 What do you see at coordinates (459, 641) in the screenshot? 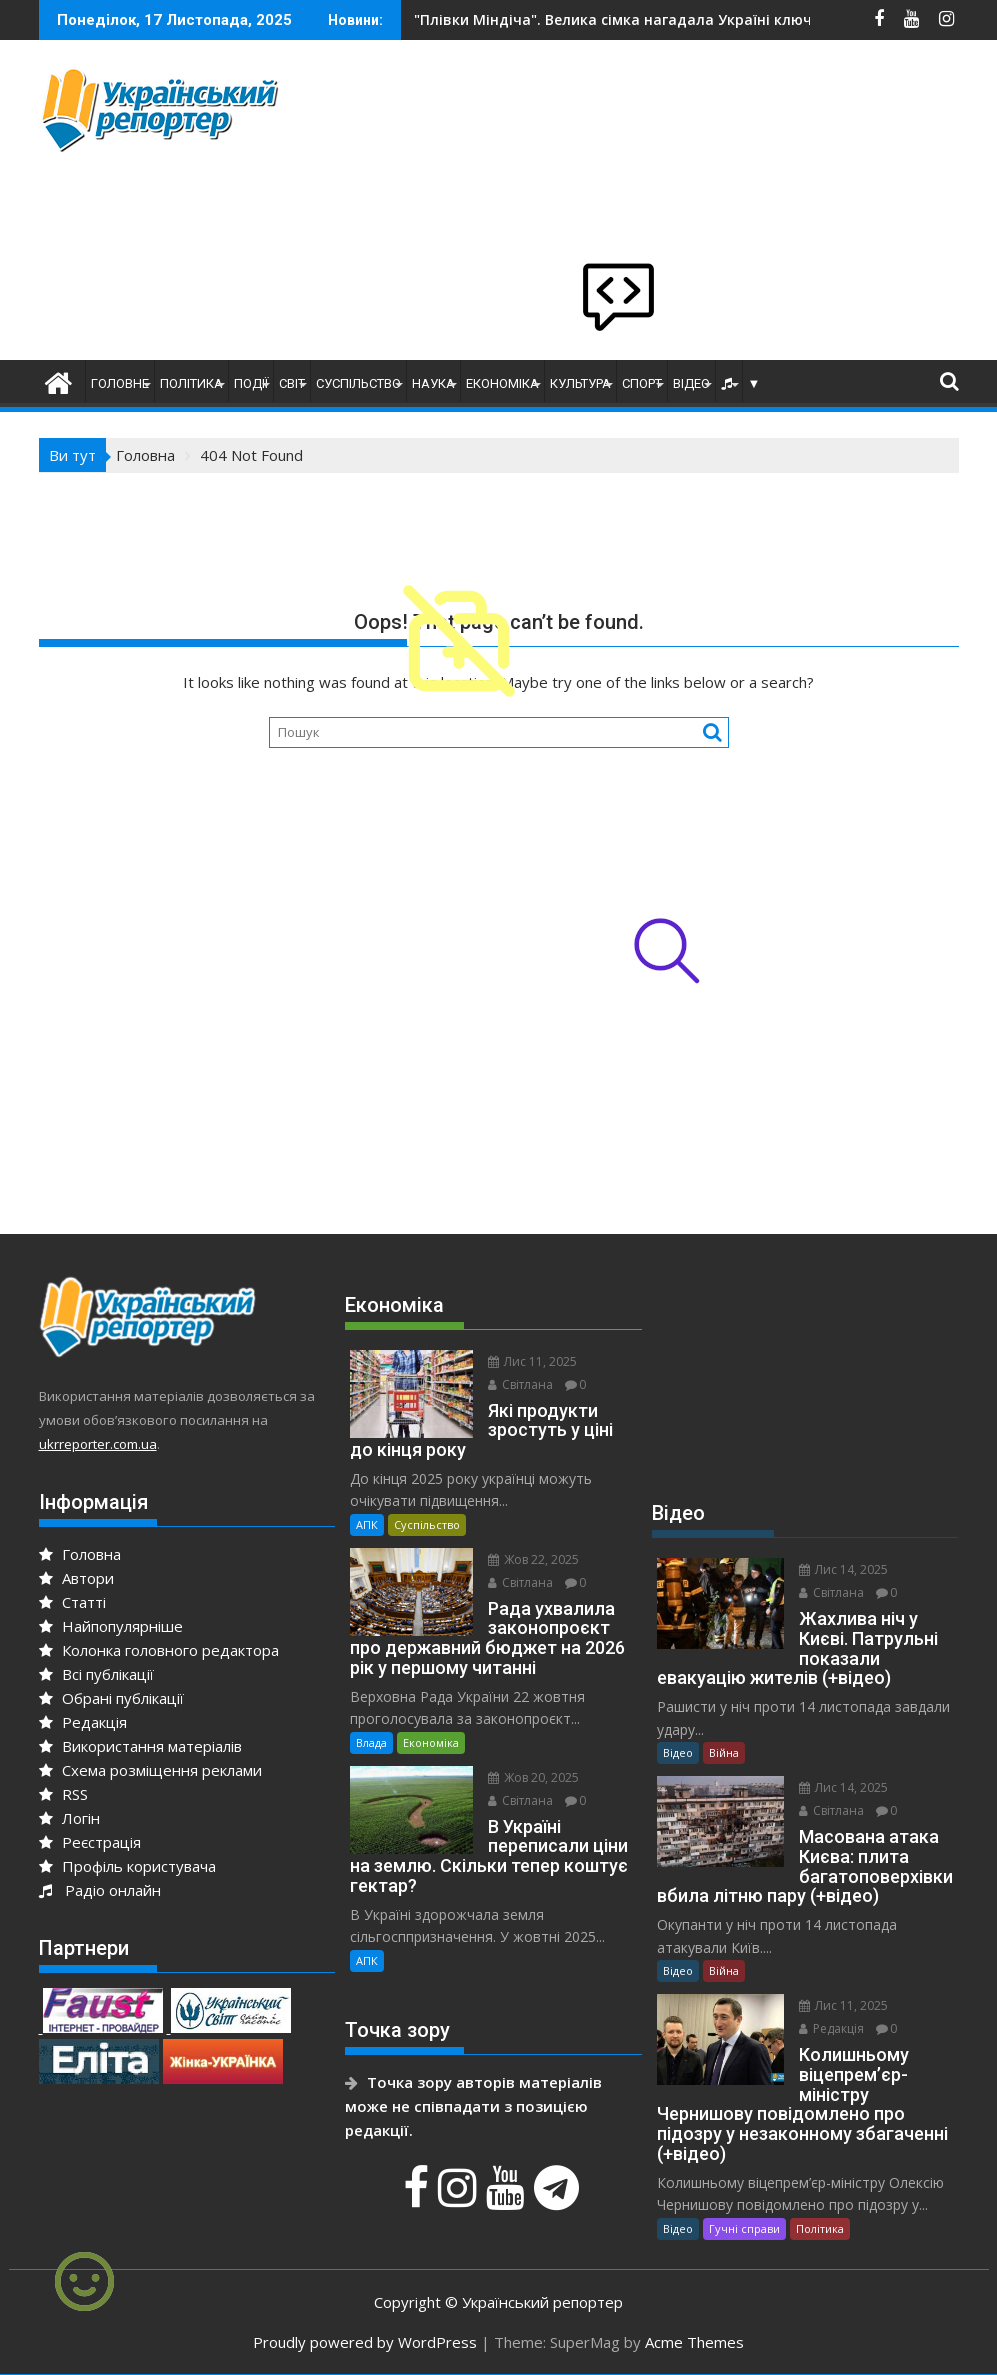
I see `first aid or medical services unavailable` at bounding box center [459, 641].